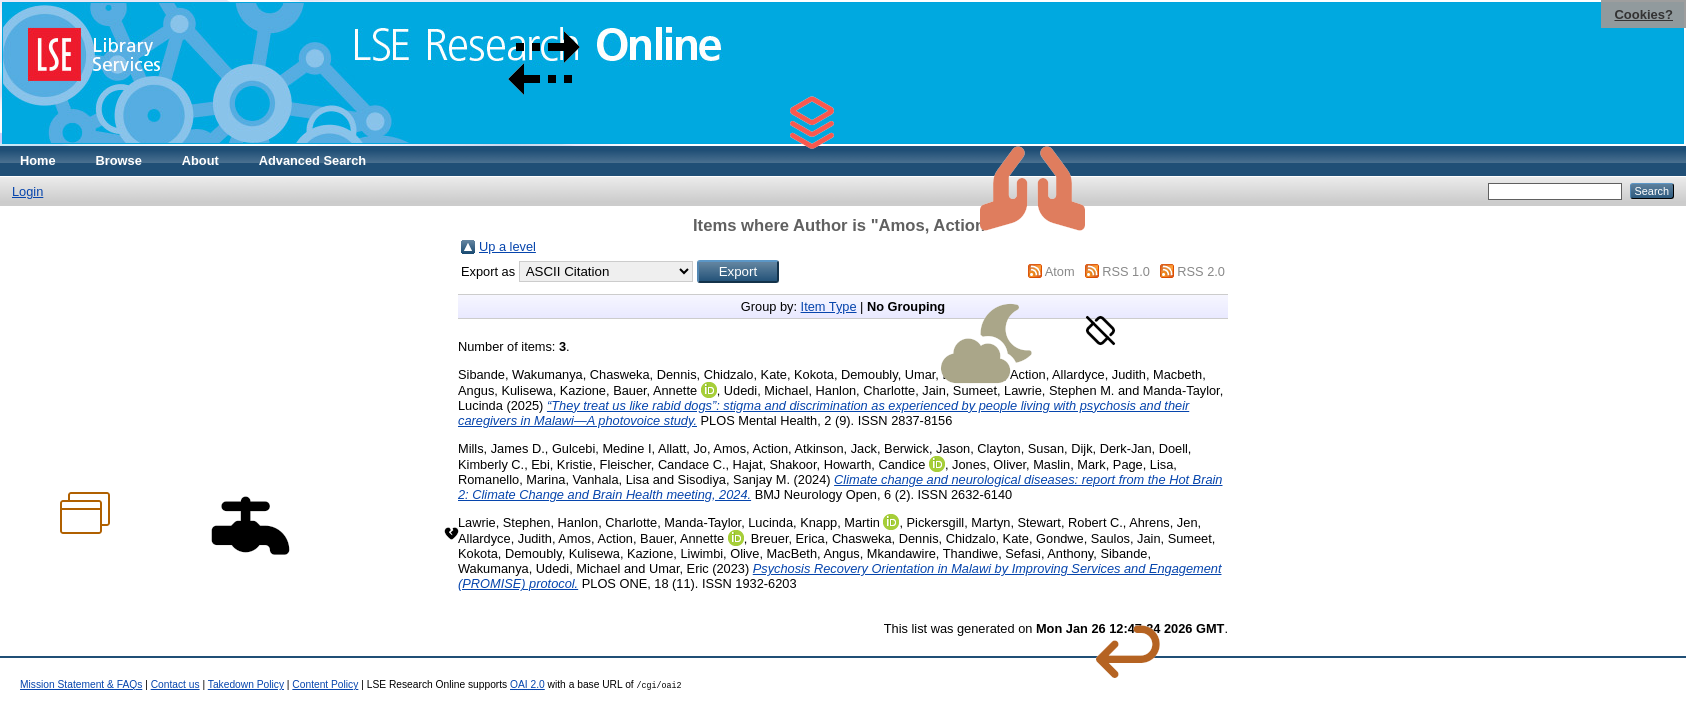 This screenshot has width=1686, height=721. What do you see at coordinates (451, 533) in the screenshot?
I see `unlike or remove from favorites` at bounding box center [451, 533].